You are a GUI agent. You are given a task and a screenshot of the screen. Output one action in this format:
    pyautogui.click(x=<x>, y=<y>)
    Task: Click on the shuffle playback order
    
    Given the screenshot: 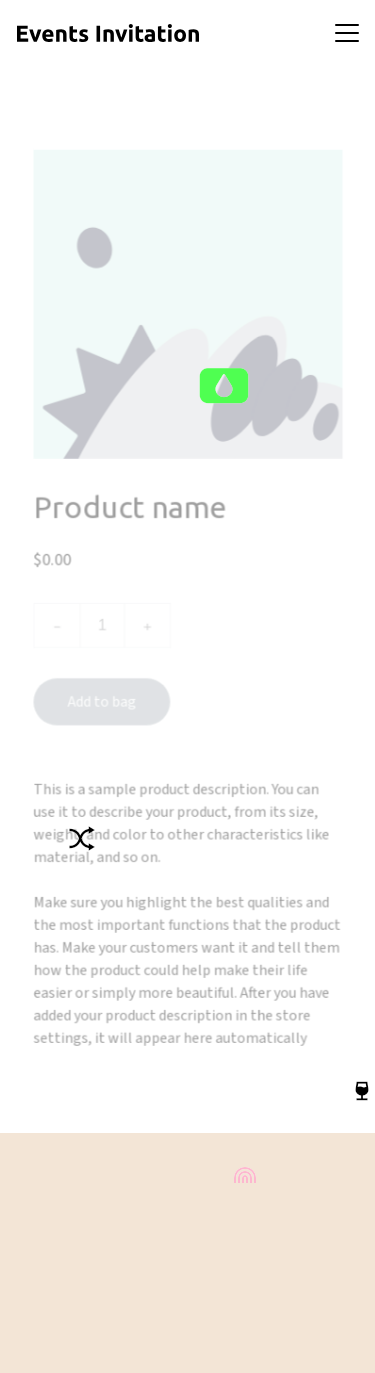 What is the action you would take?
    pyautogui.click(x=81, y=838)
    